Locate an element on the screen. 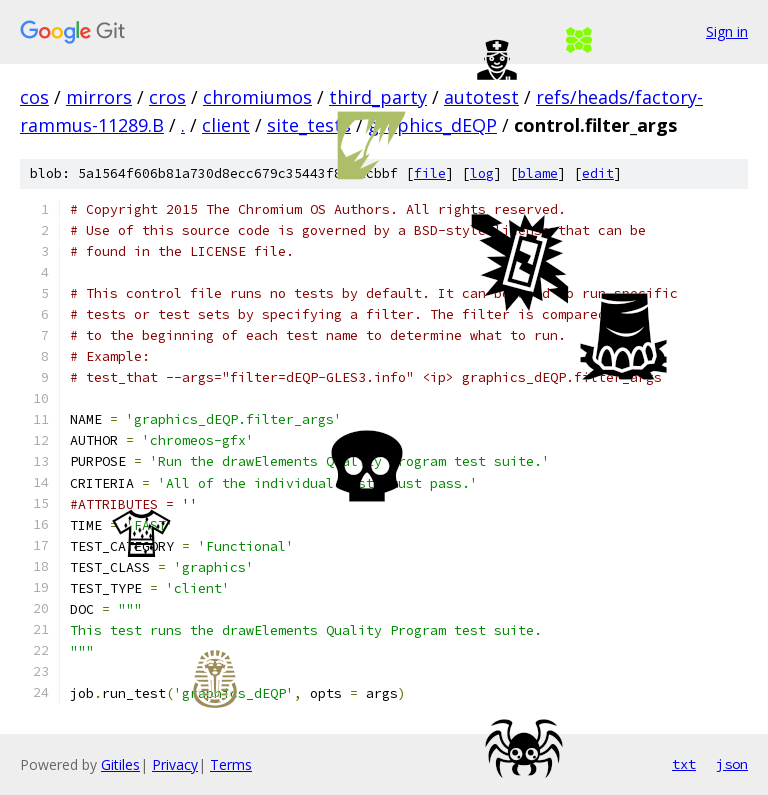 The height and width of the screenshot is (795, 768). access ancient egypt themed content is located at coordinates (215, 679).